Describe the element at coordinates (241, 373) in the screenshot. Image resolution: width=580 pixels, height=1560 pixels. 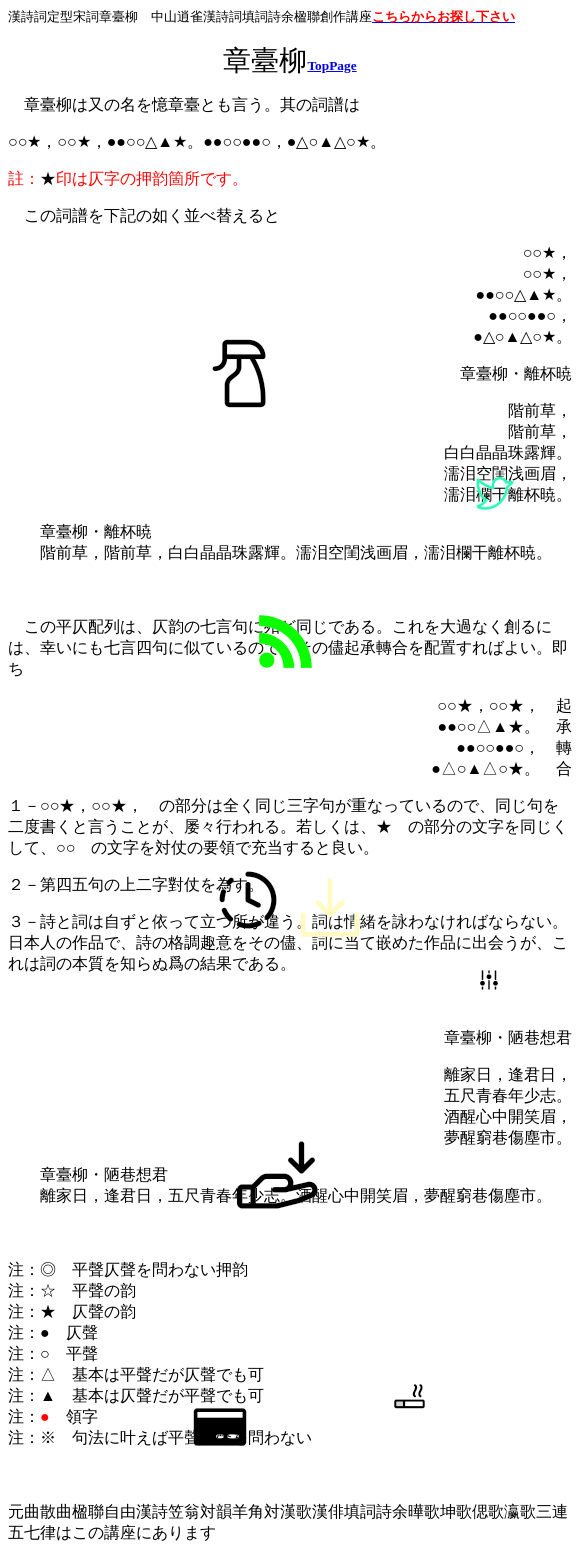
I see `access cleaning or household tools` at that location.